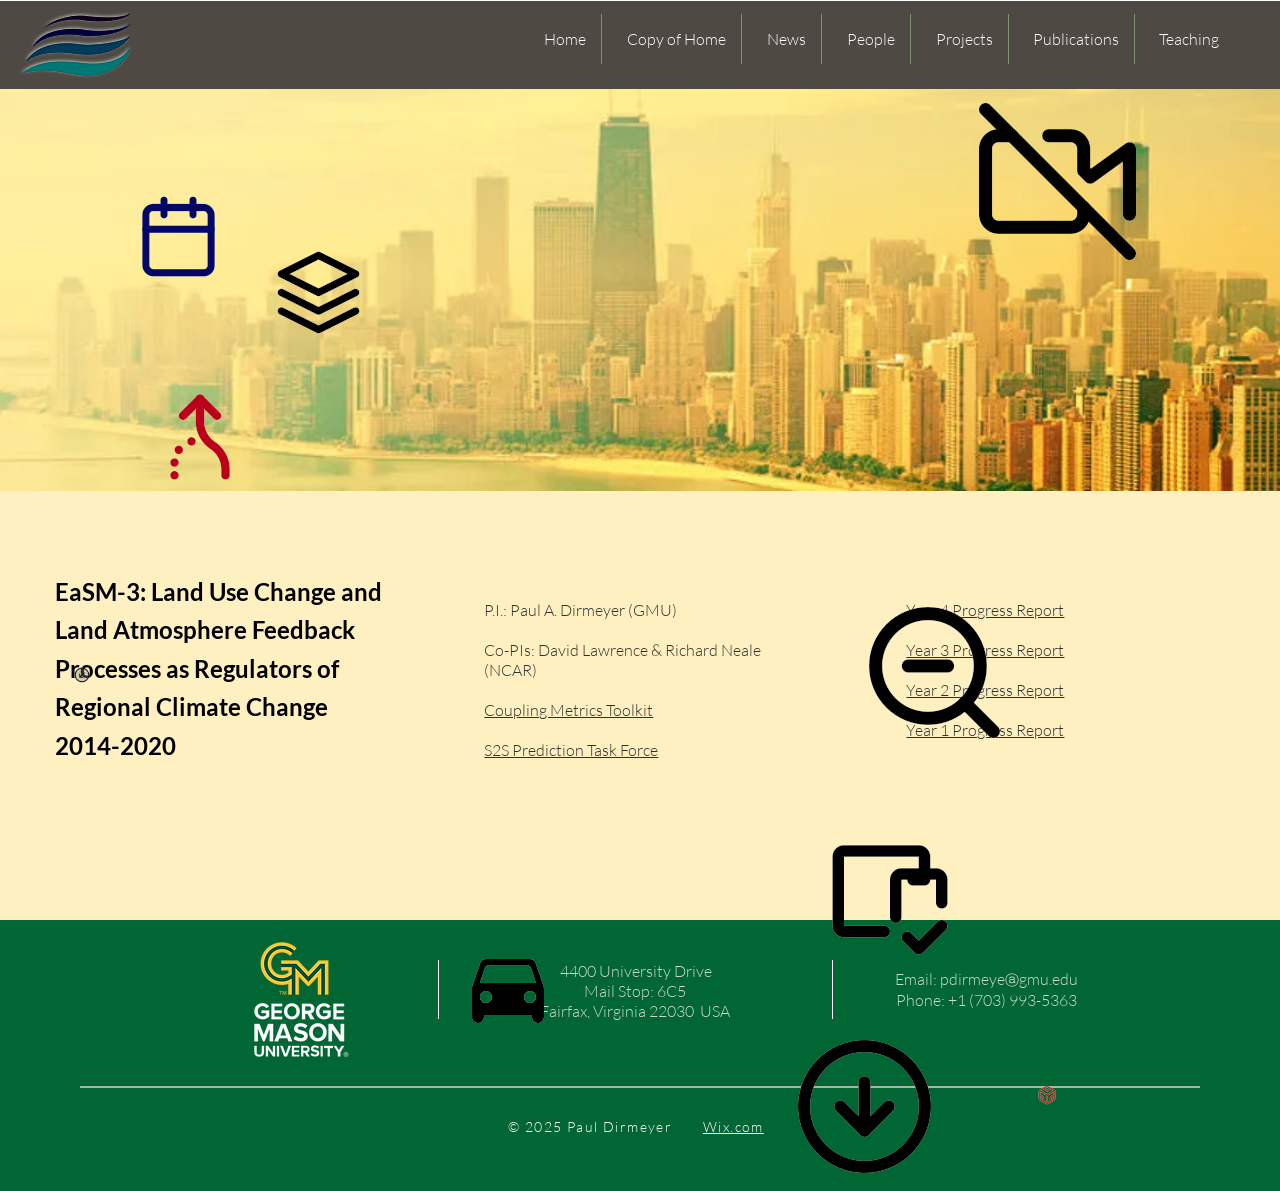  What do you see at coordinates (318, 292) in the screenshot?
I see `view or manage layers` at bounding box center [318, 292].